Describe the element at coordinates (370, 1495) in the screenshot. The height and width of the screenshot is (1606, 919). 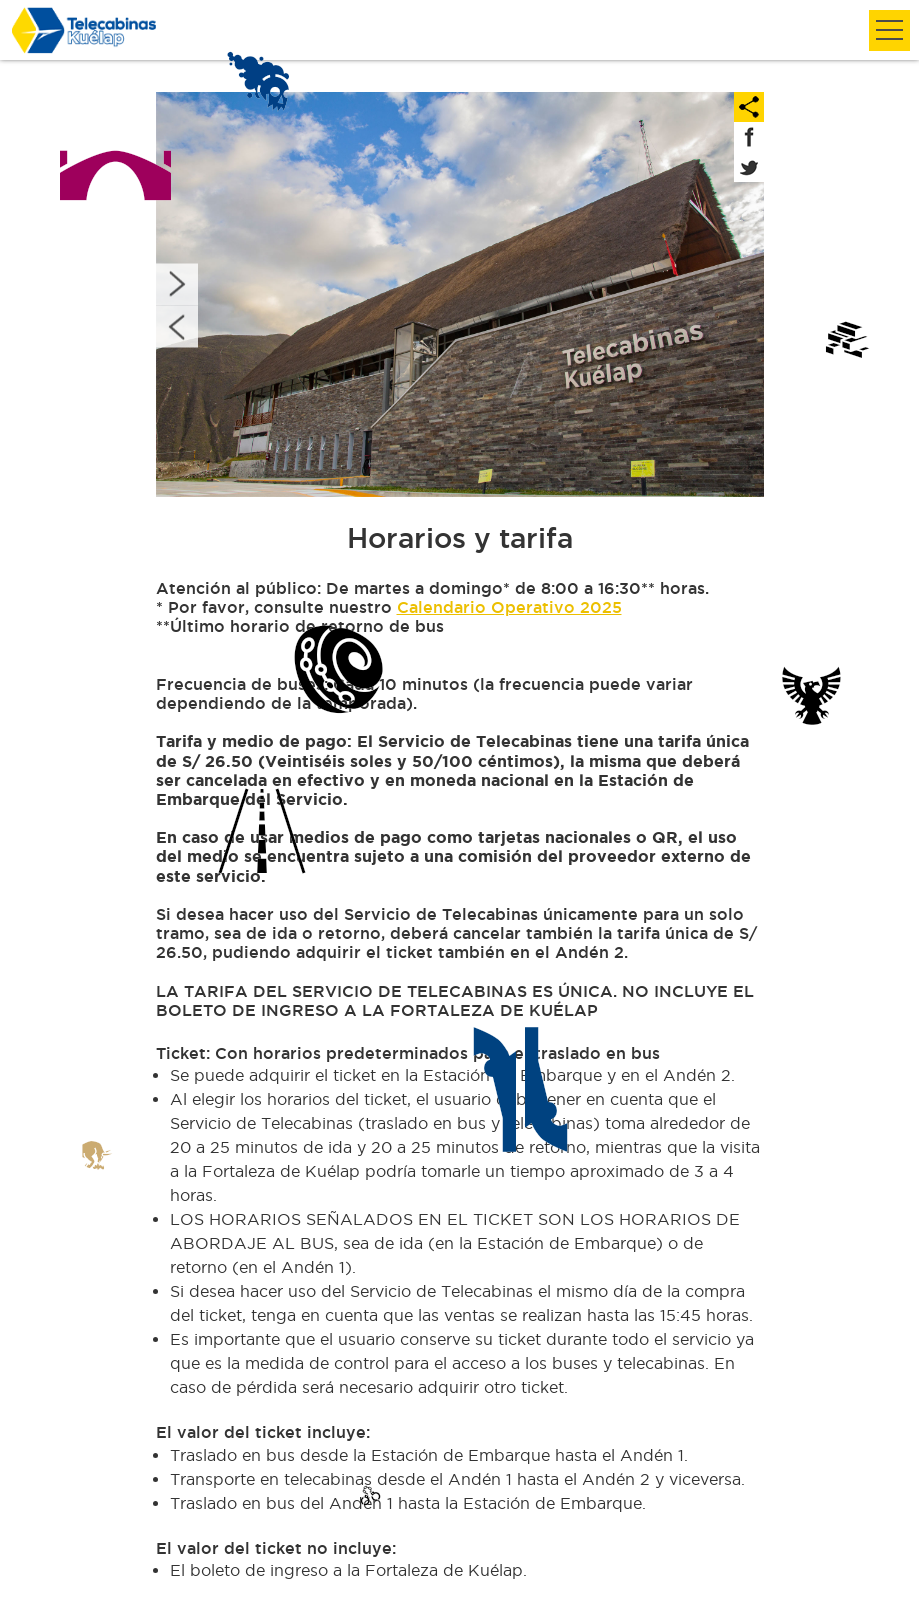
I see `indicates restricted or locked content` at that location.